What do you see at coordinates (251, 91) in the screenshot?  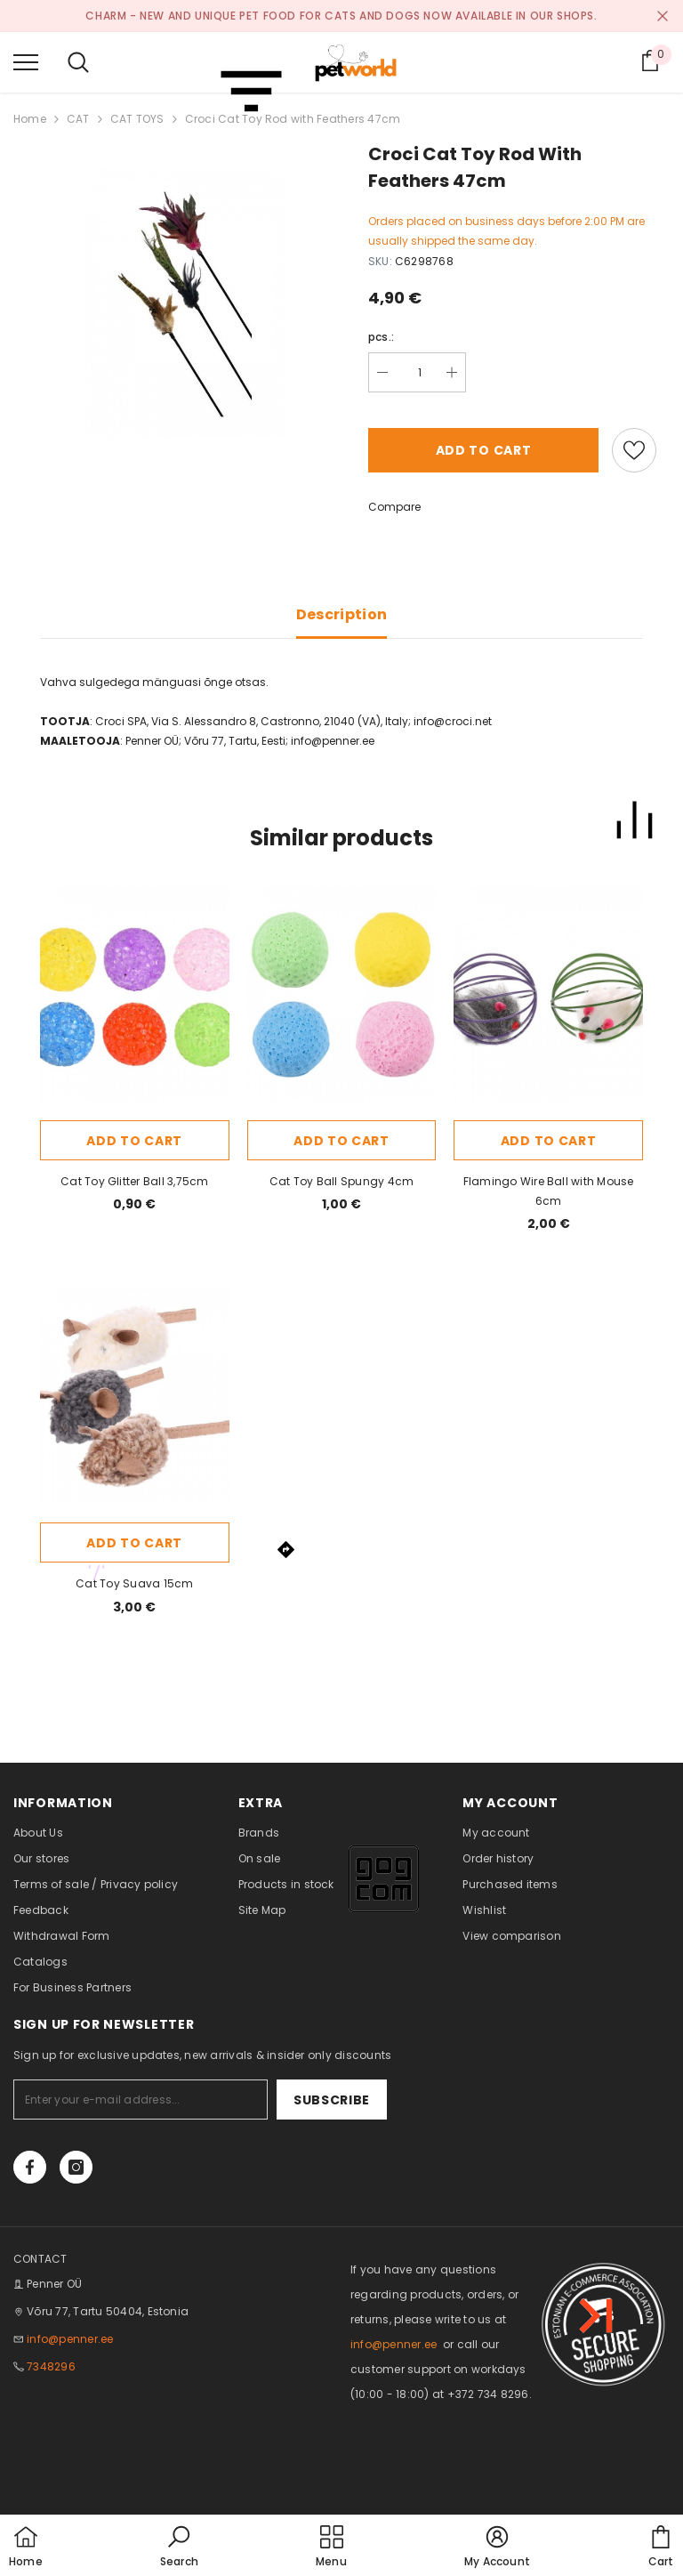 I see `filter or sort list items` at bounding box center [251, 91].